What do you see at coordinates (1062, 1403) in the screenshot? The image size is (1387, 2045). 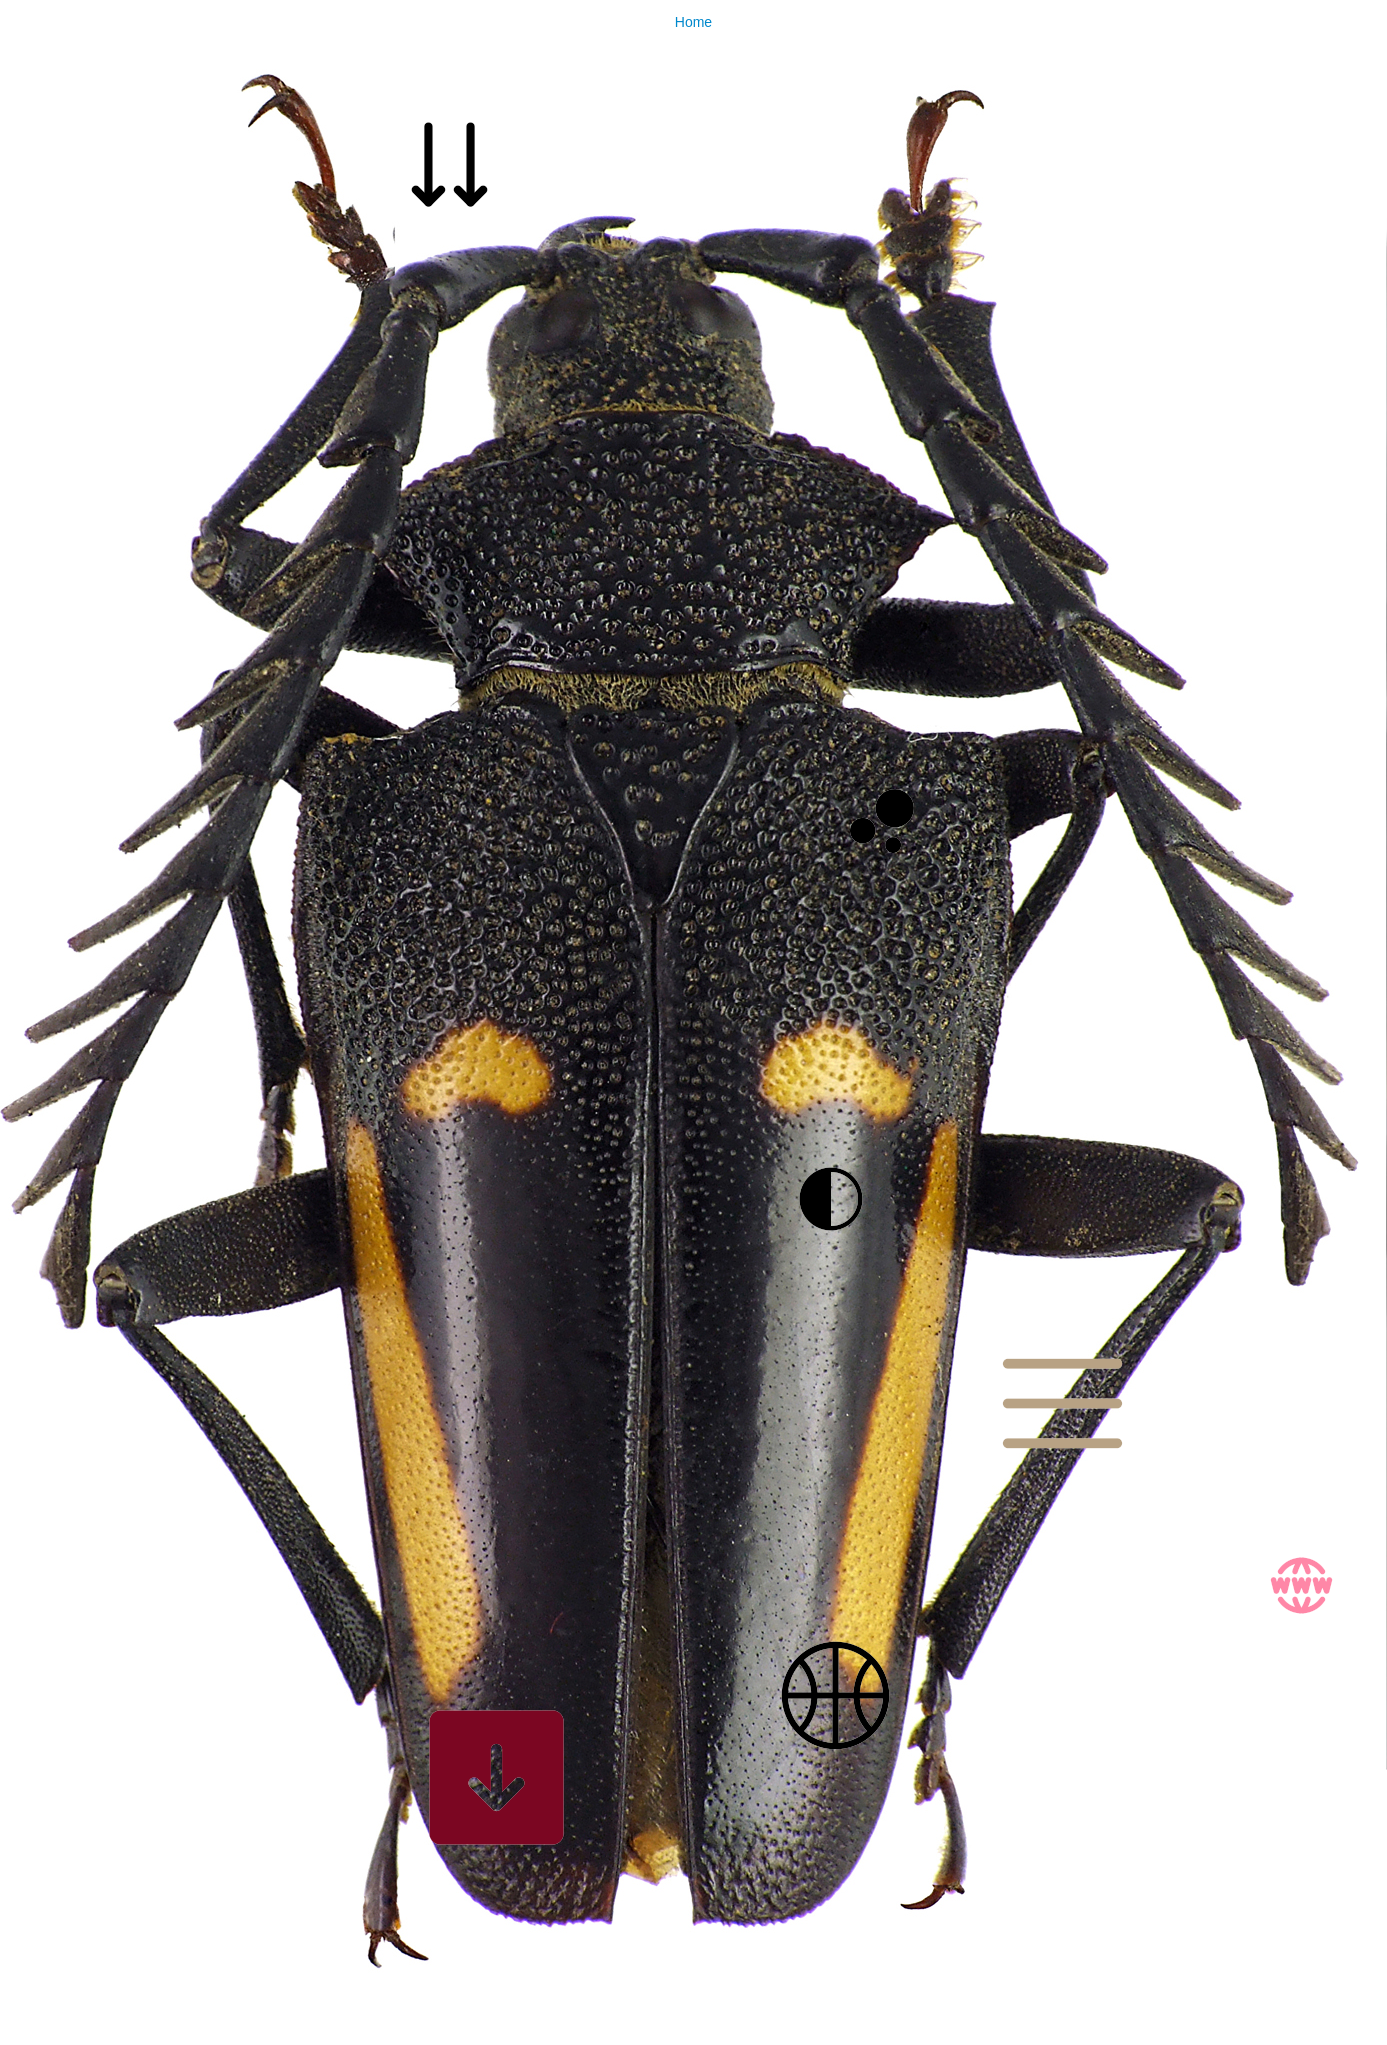 I see `view items in list format` at bounding box center [1062, 1403].